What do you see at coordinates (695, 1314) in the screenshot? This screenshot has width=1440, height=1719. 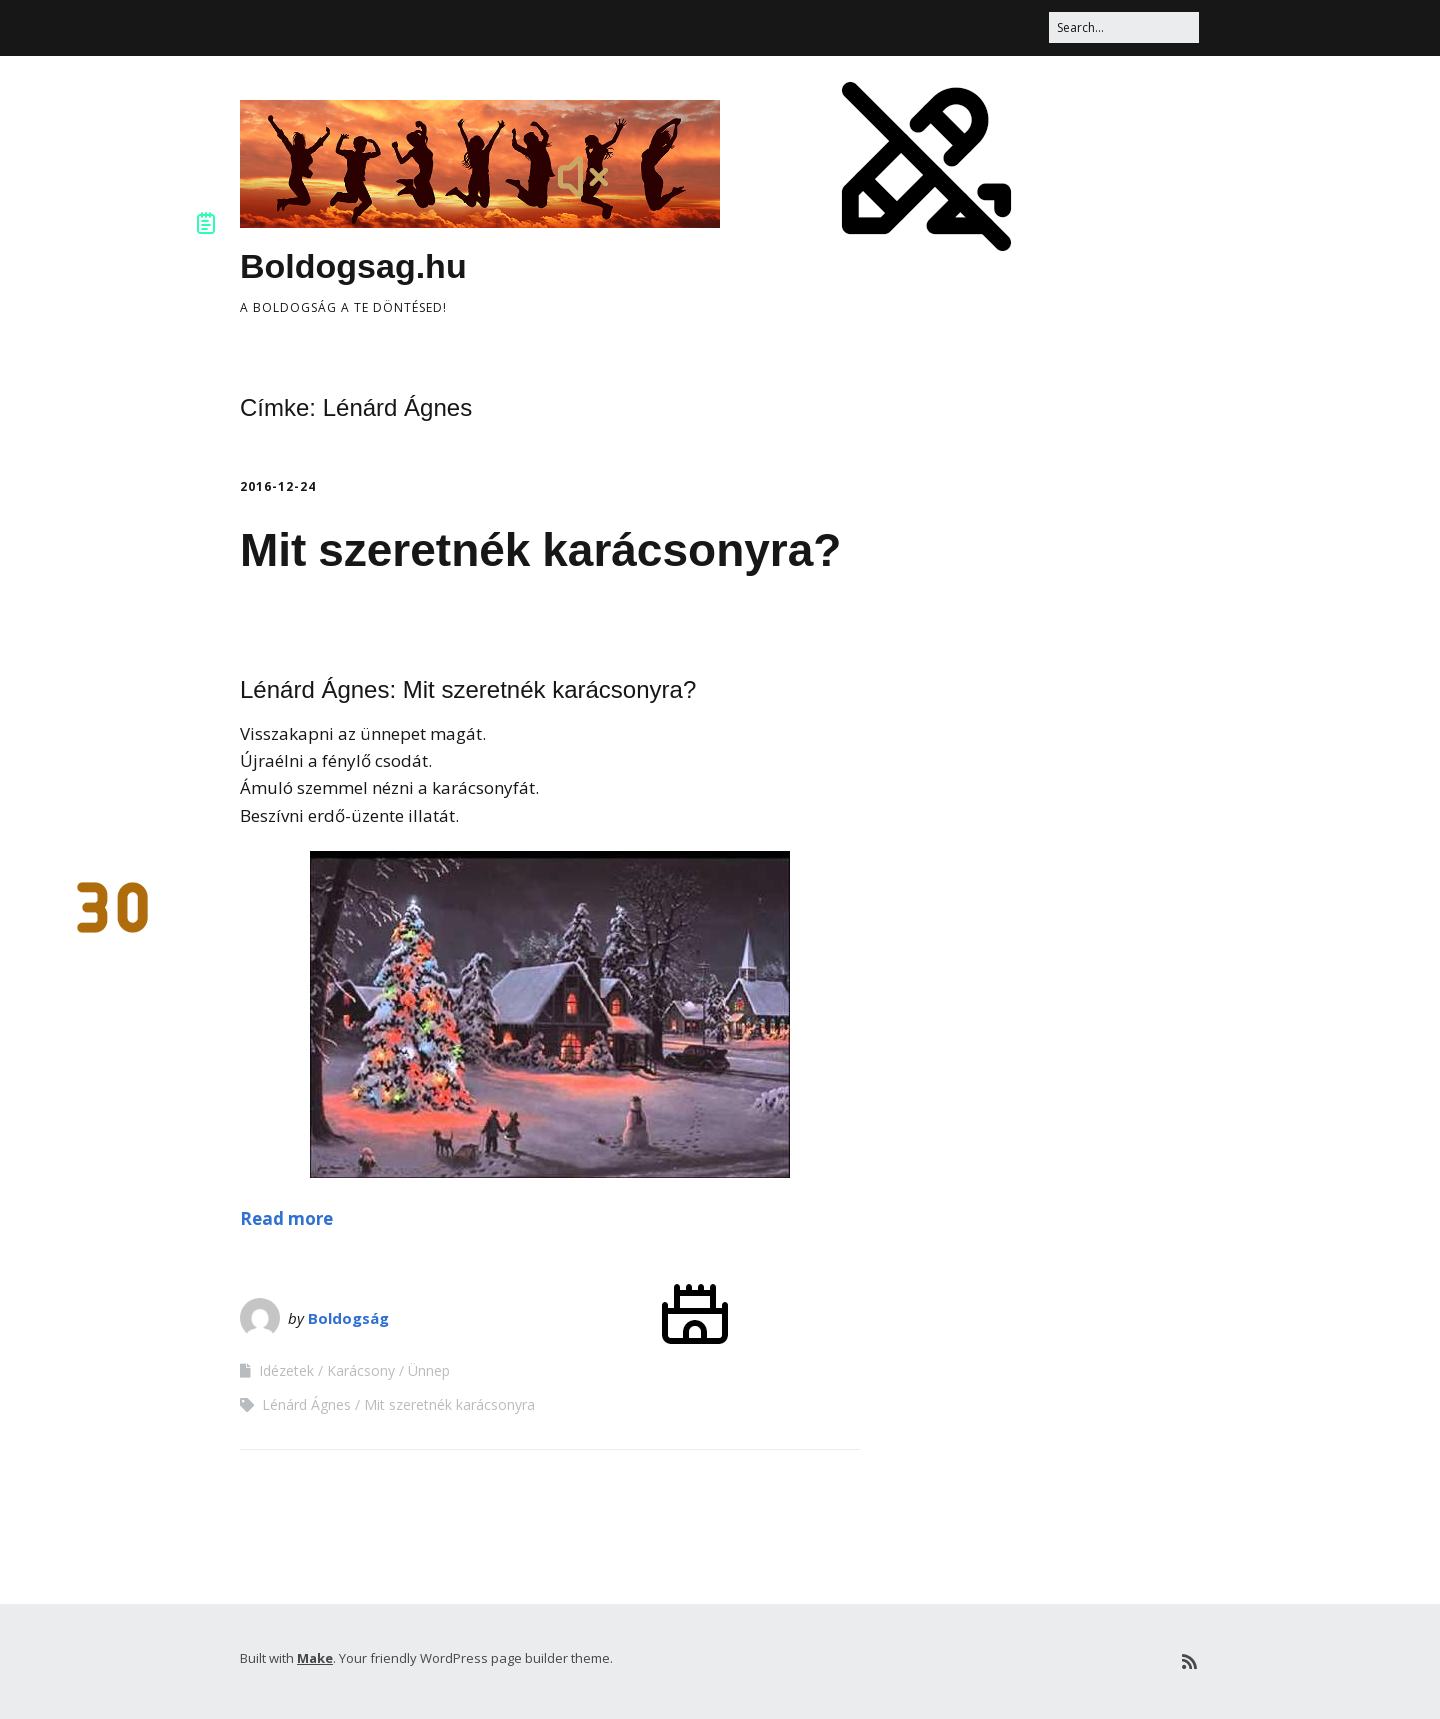 I see `access castle or fortress-themed game` at bounding box center [695, 1314].